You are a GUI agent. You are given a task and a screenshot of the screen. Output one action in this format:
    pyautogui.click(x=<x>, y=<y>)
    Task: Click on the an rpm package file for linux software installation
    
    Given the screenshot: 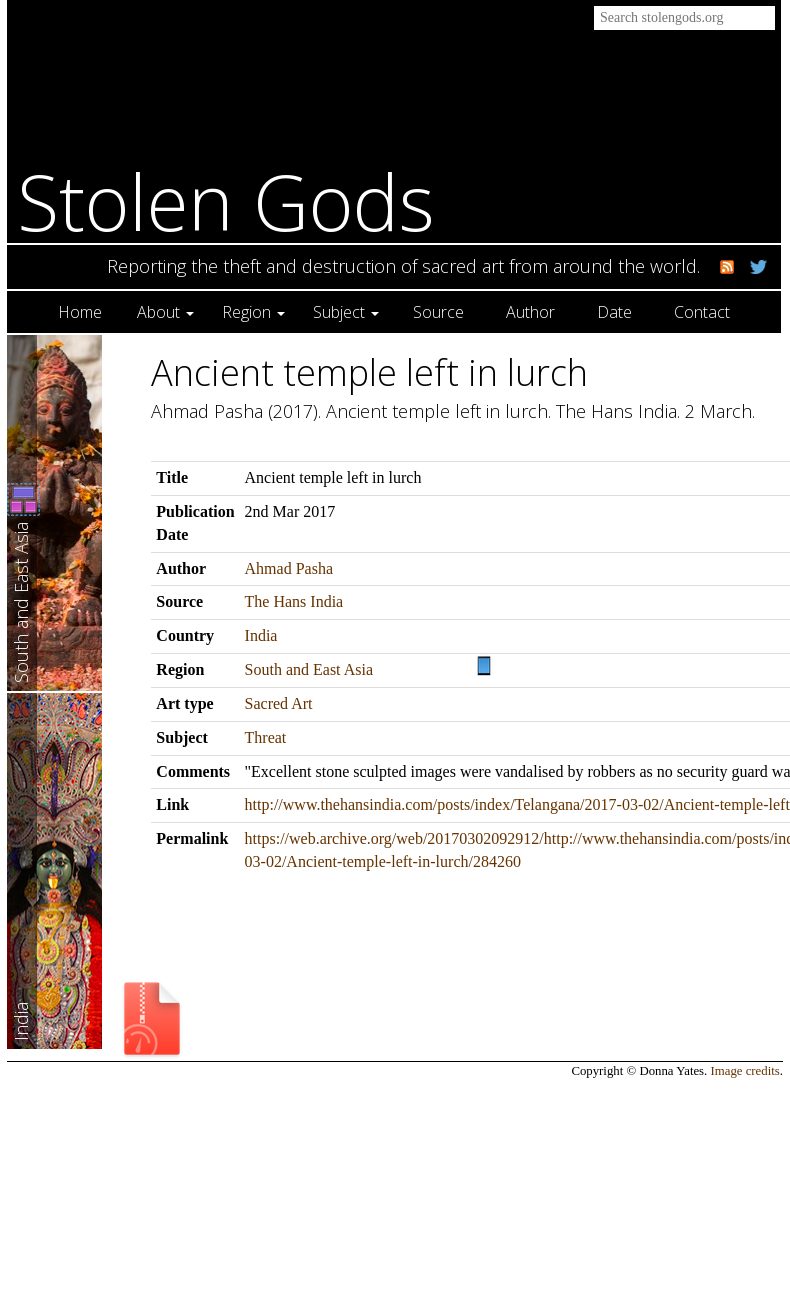 What is the action you would take?
    pyautogui.click(x=152, y=1020)
    